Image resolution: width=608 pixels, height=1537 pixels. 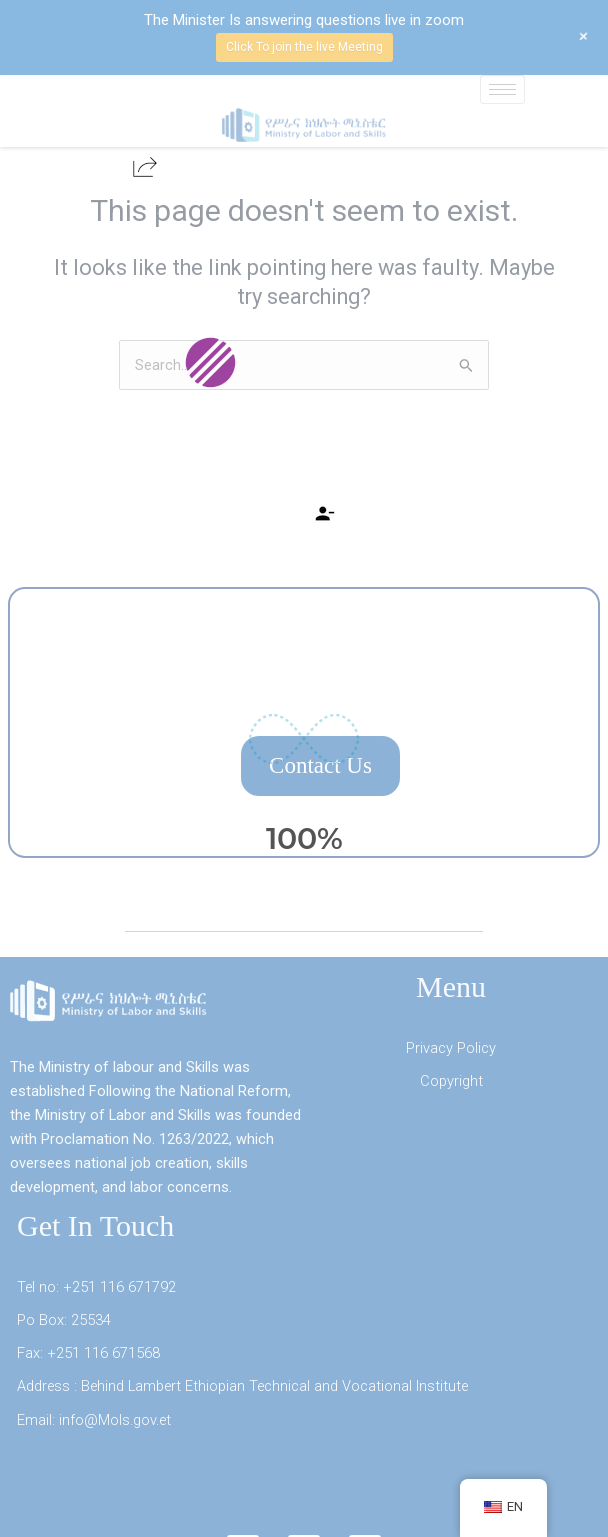 I want to click on access boules or pétanque game, so click(x=210, y=362).